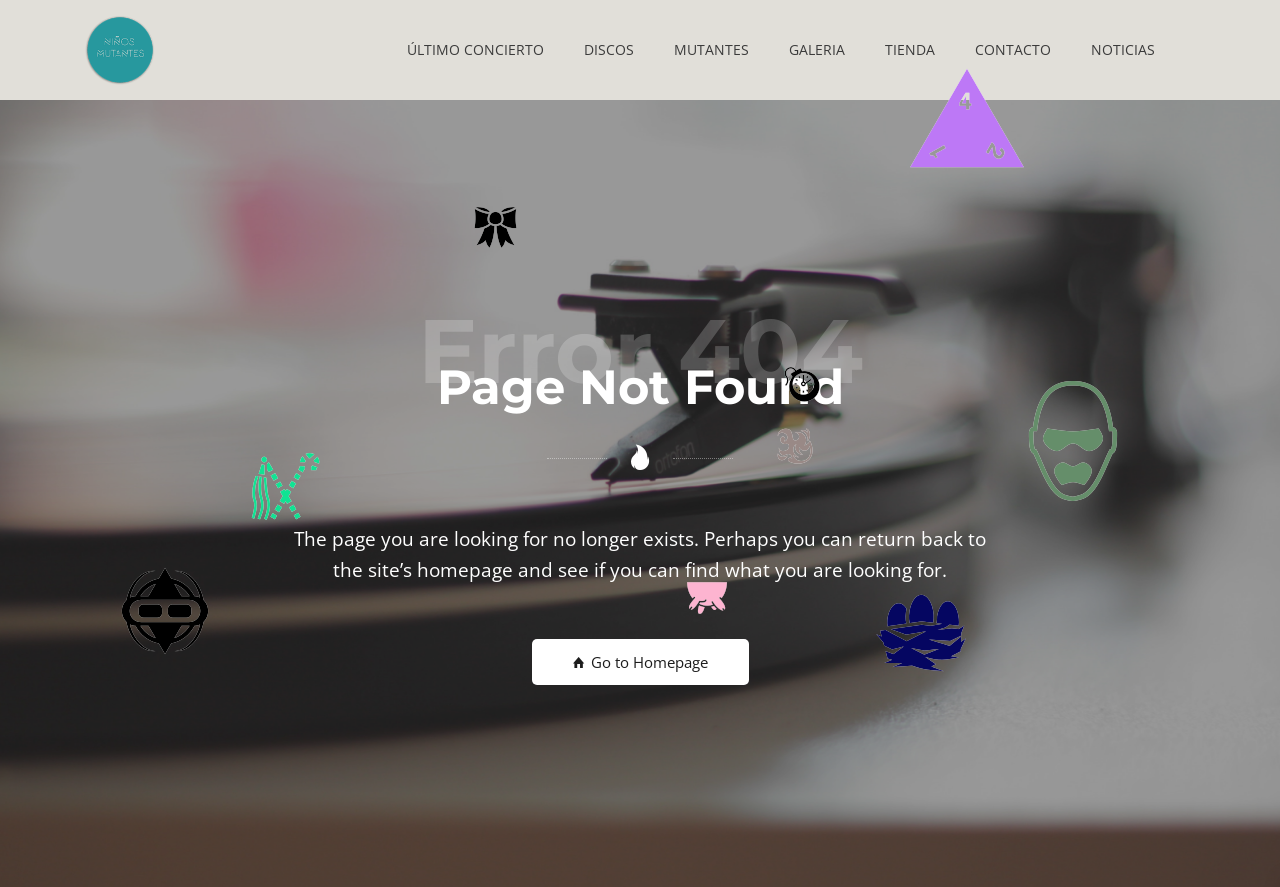  I want to click on indicates a villain or antagonist character, so click(1073, 441).